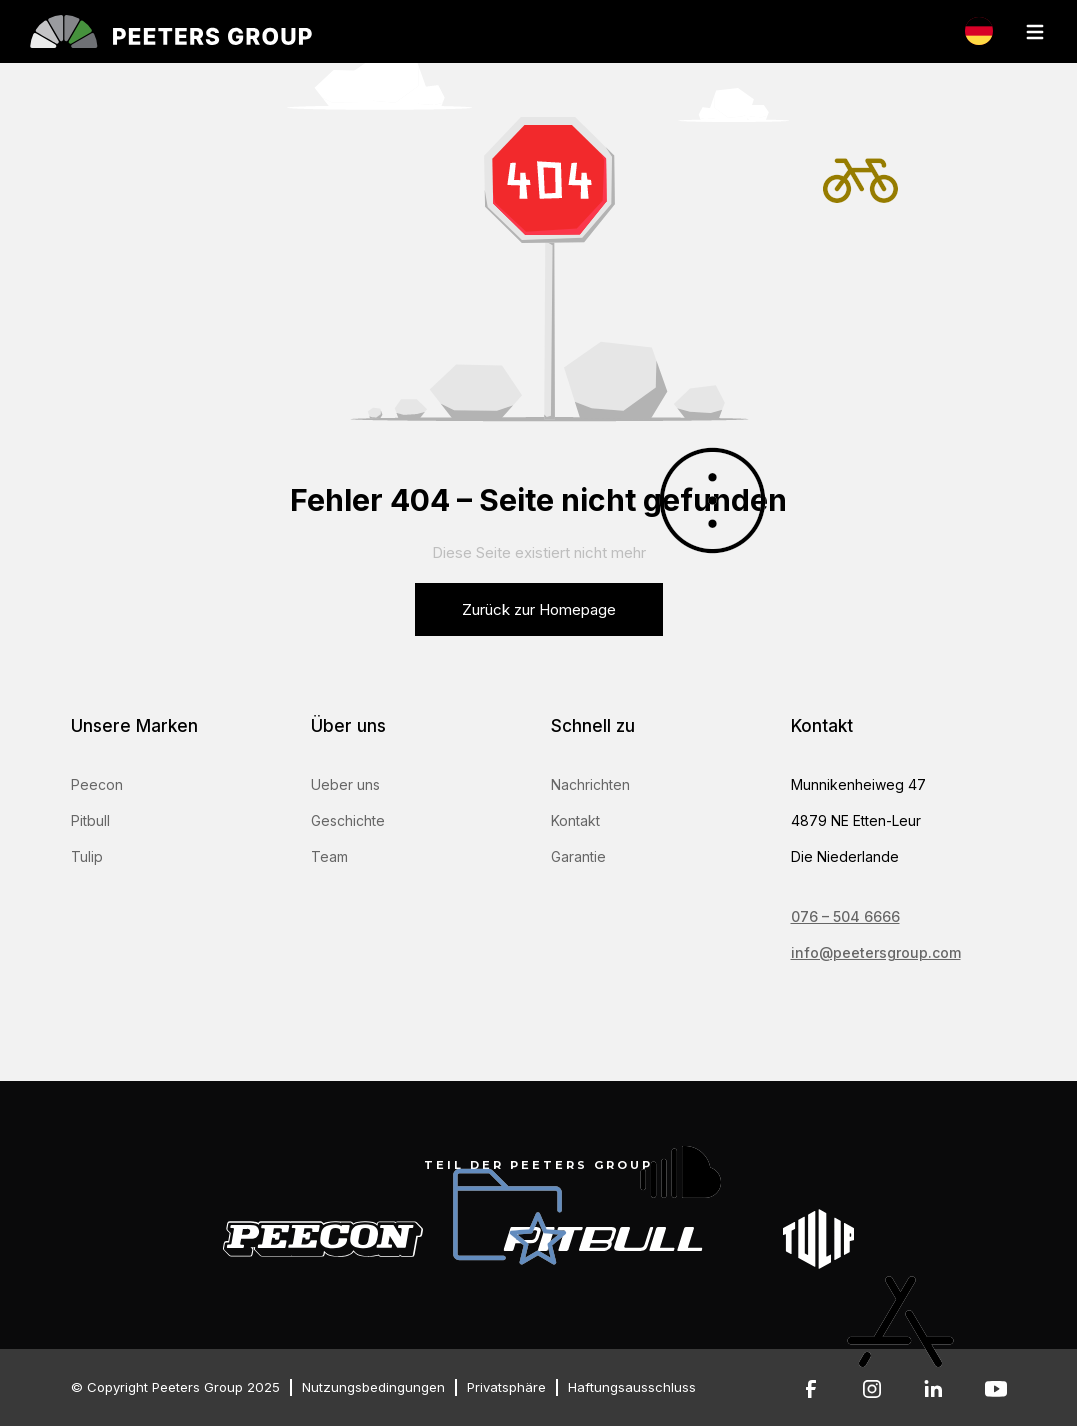  I want to click on access more options or actions, so click(712, 500).